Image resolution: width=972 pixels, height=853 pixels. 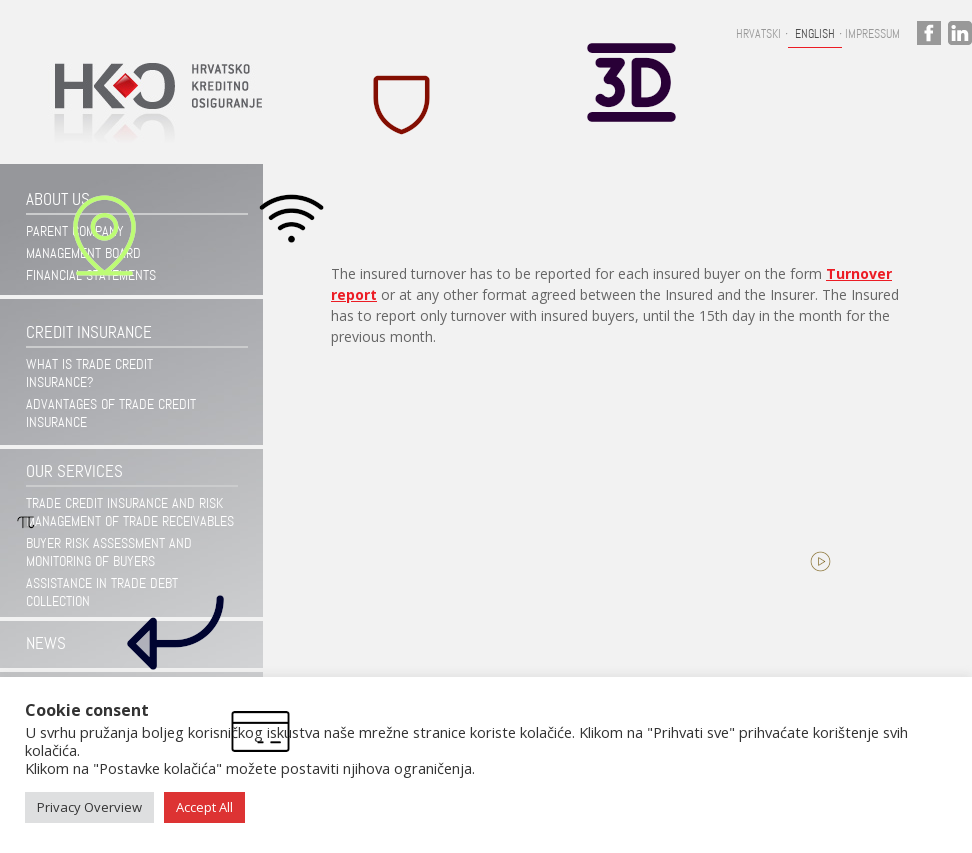 What do you see at coordinates (401, 101) in the screenshot?
I see `access security settings` at bounding box center [401, 101].